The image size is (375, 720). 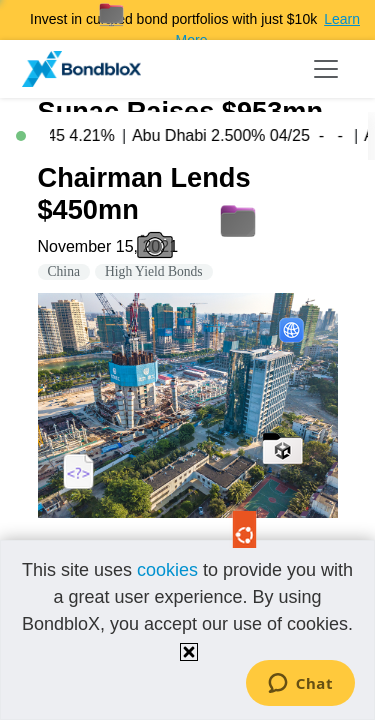 I want to click on access a remote or network folder, so click(x=111, y=14).